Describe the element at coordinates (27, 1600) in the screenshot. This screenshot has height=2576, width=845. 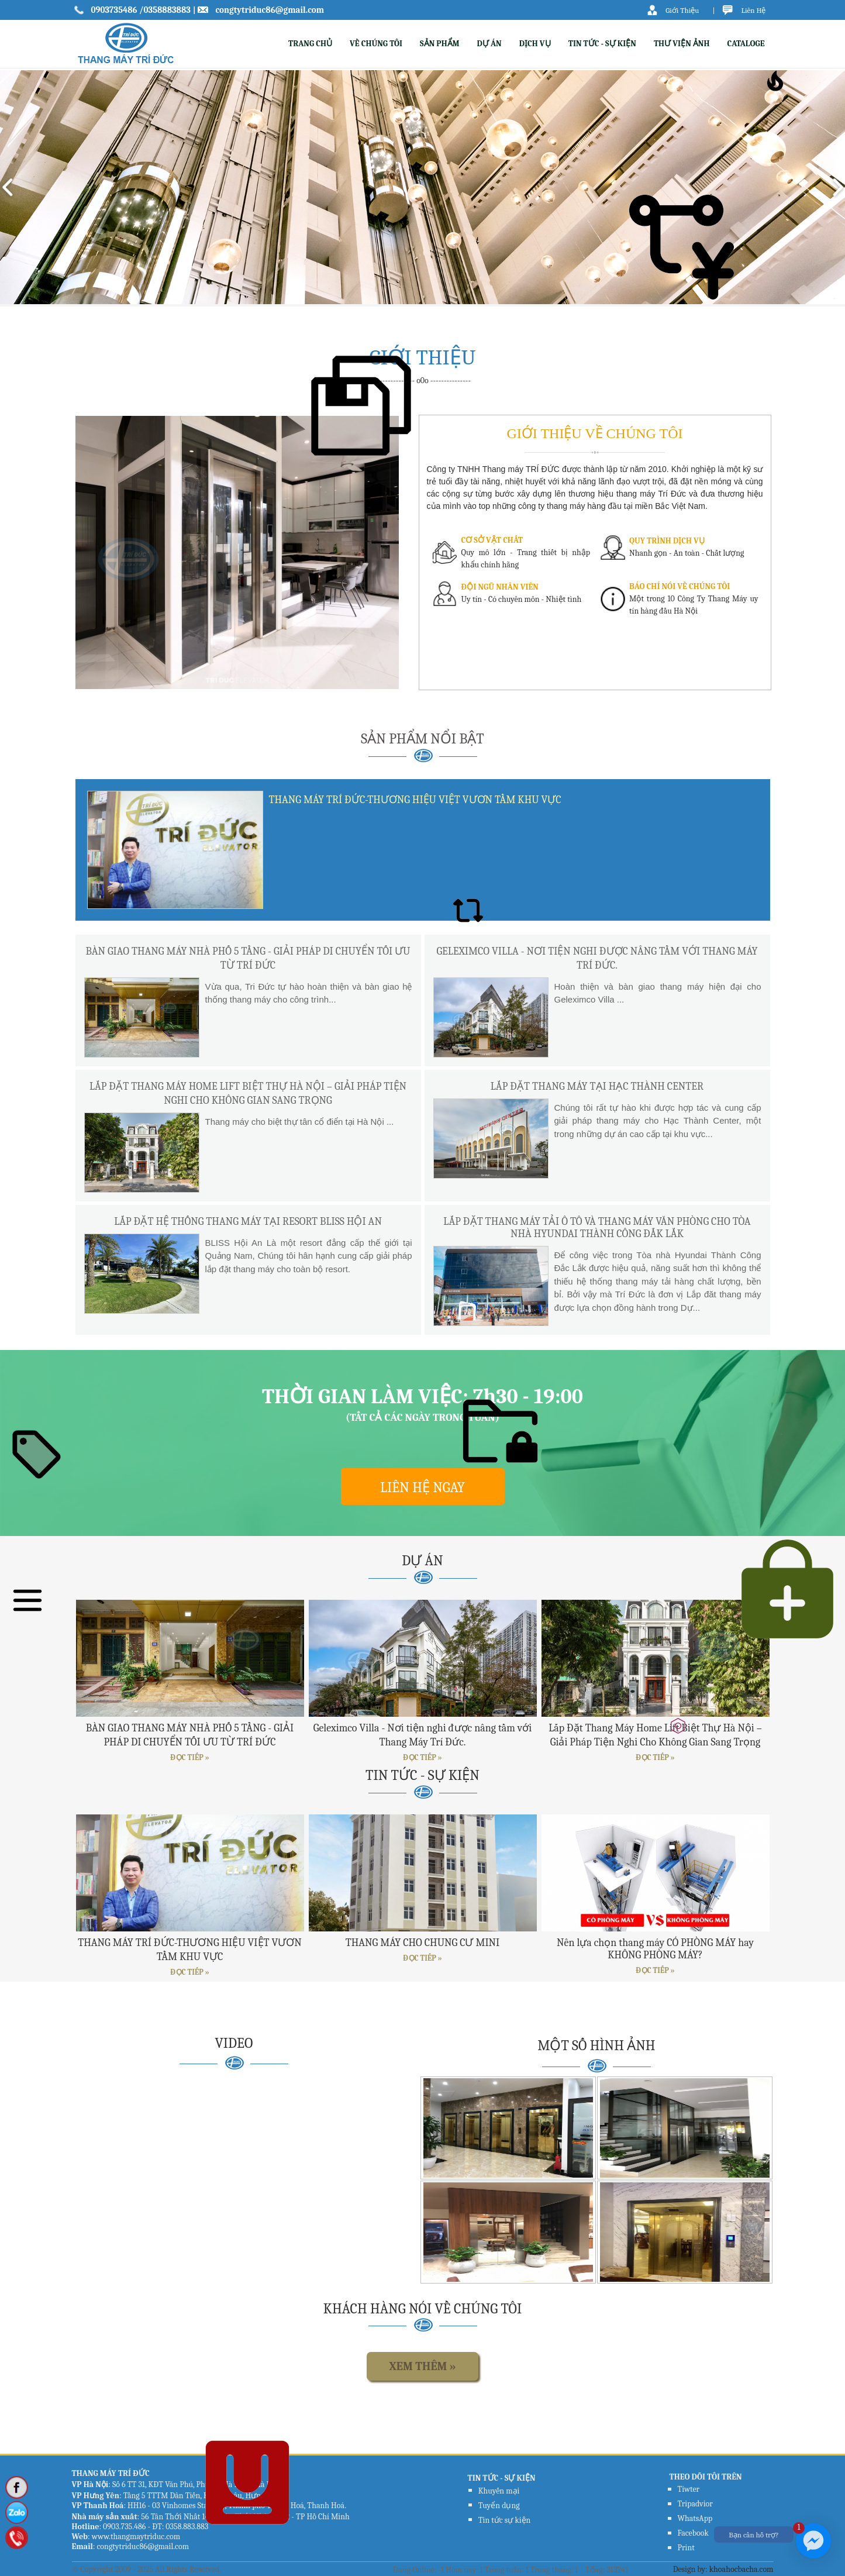
I see `open navigation menu` at that location.